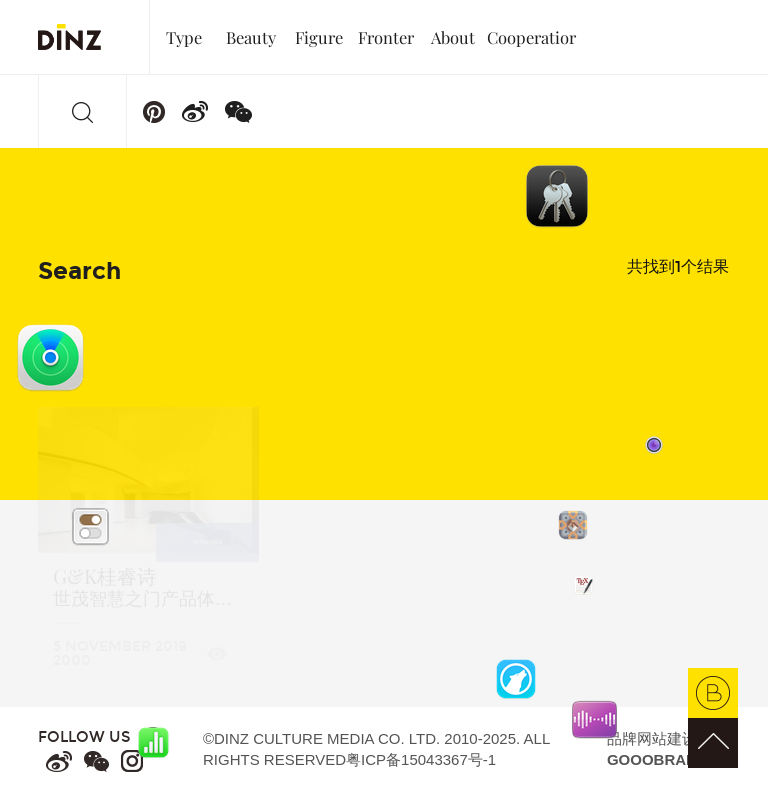  I want to click on open system settings or preferences, so click(90, 526).